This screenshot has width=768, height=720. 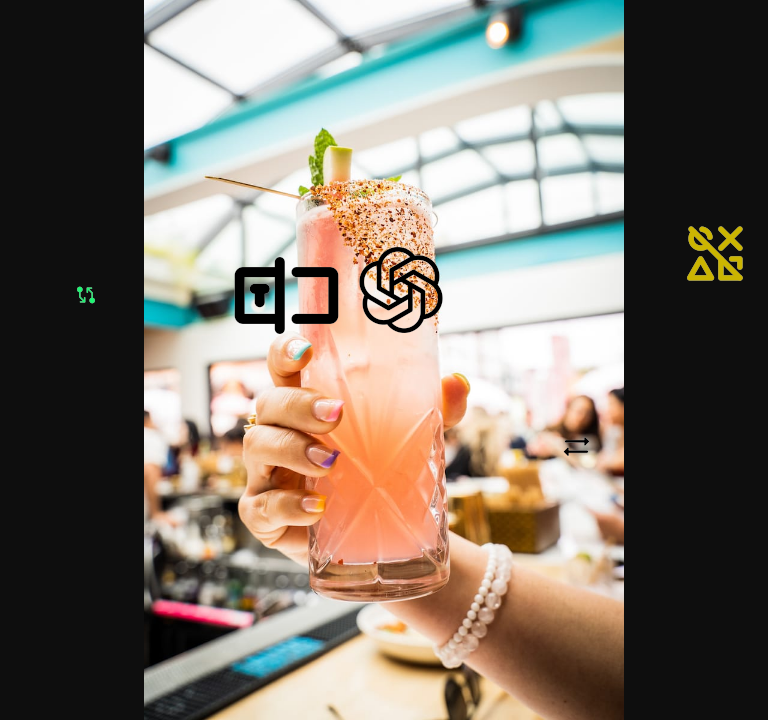 What do you see at coordinates (401, 290) in the screenshot?
I see `open OpenAI or ChatGPT app` at bounding box center [401, 290].